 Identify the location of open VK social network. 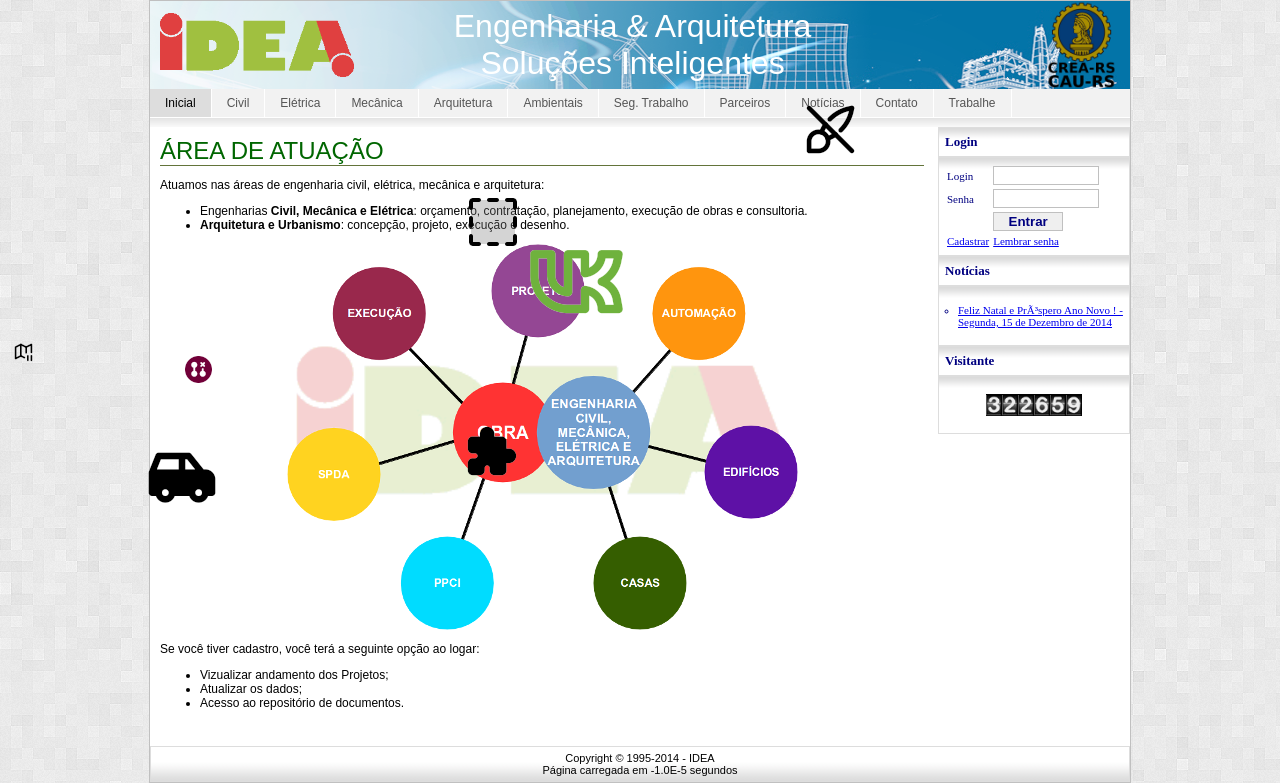
(576, 279).